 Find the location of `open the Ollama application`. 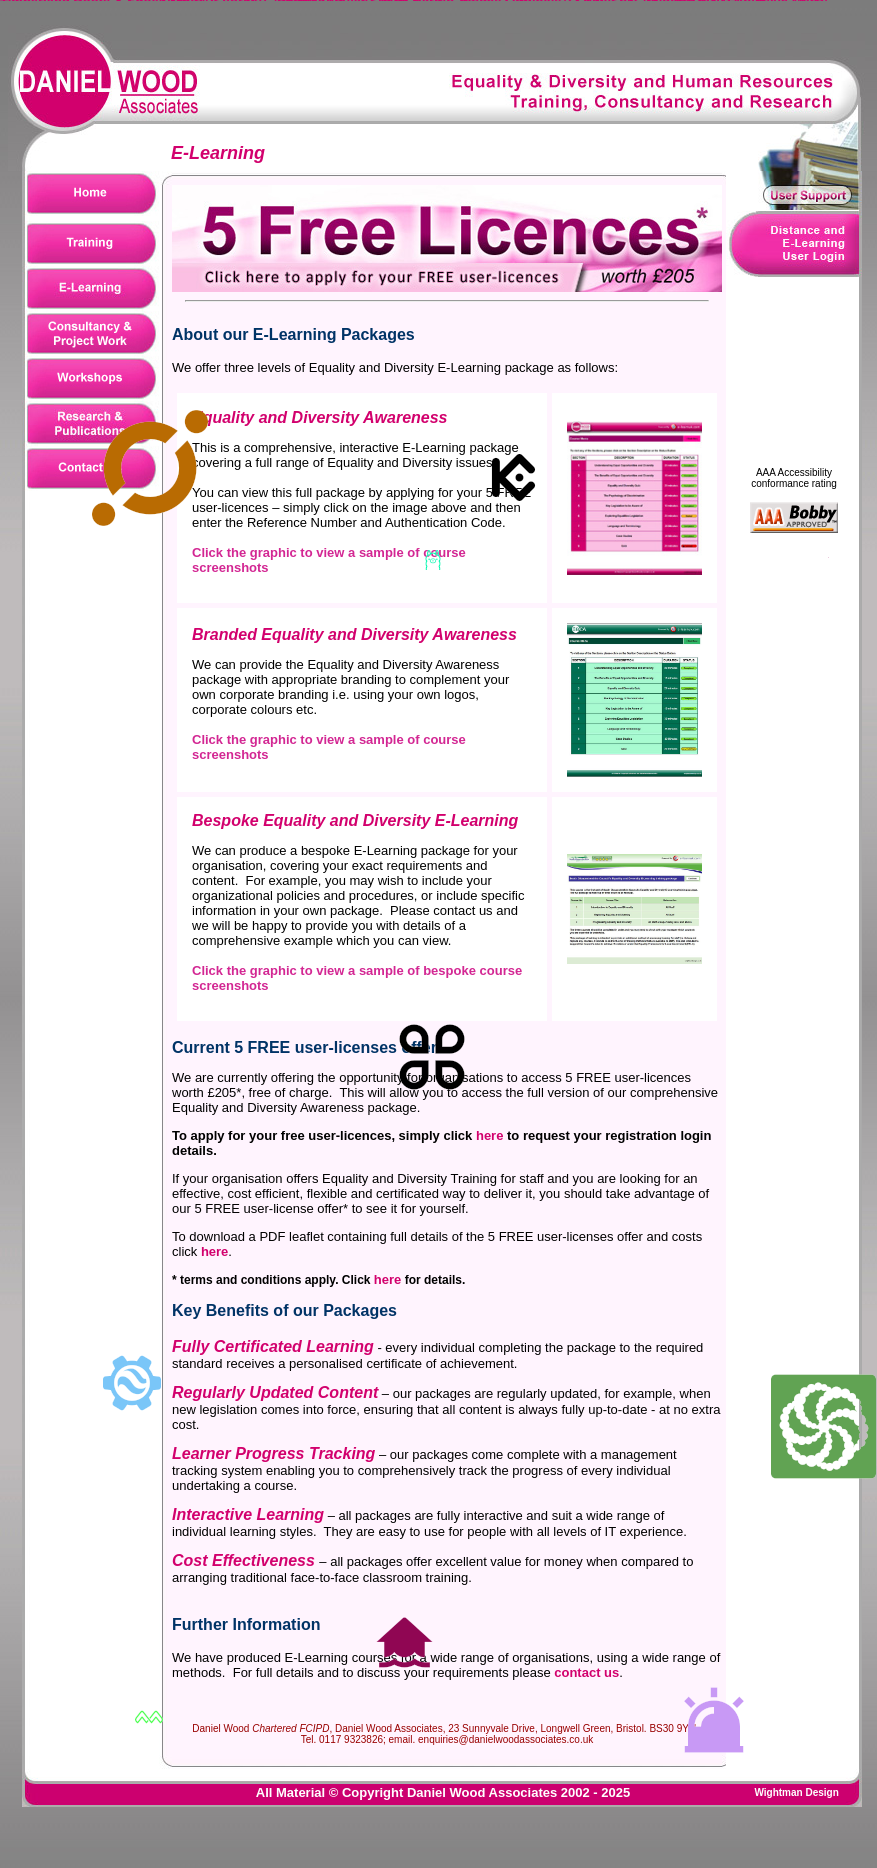

open the Ollama application is located at coordinates (433, 560).